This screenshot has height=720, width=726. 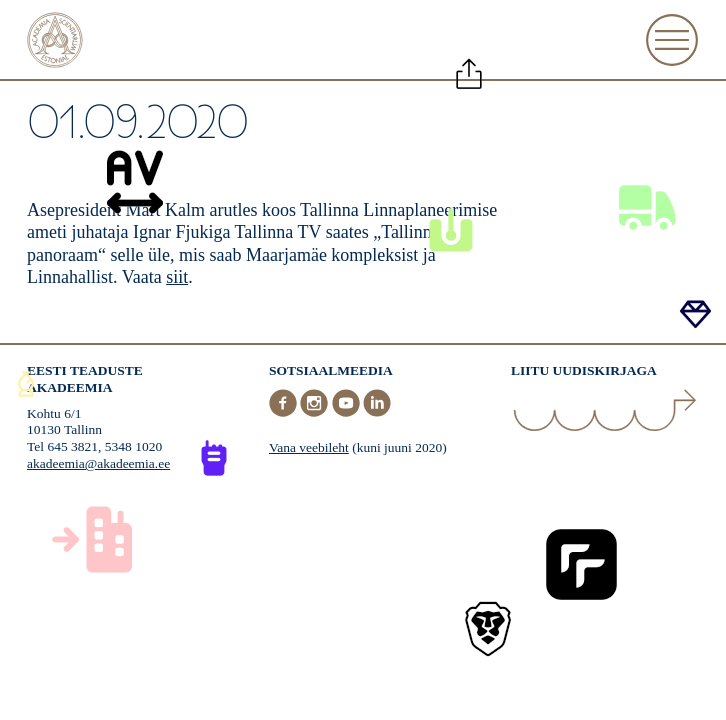 What do you see at coordinates (488, 629) in the screenshot?
I see `open the Brave browser` at bounding box center [488, 629].